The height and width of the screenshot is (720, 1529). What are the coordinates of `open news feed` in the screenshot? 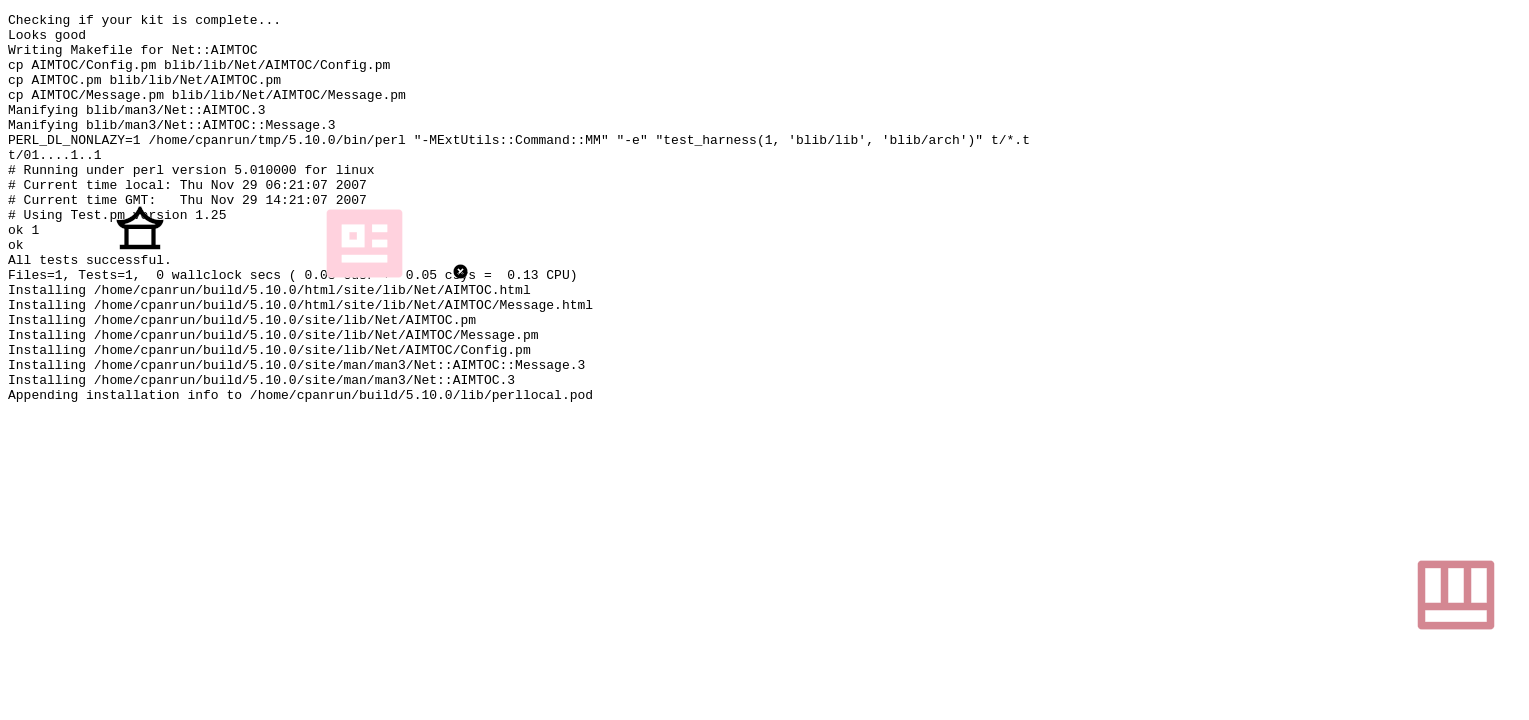 It's located at (364, 243).